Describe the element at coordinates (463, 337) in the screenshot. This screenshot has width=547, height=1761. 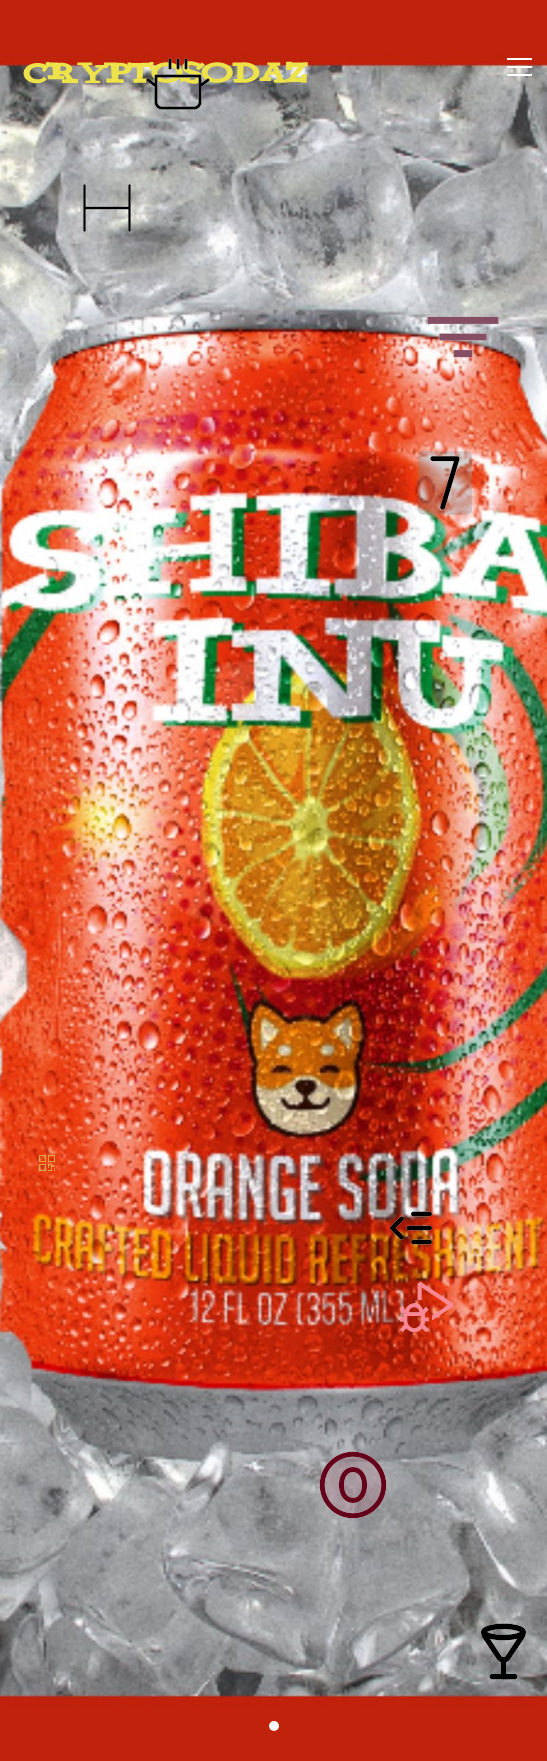
I see `filter list or search results` at that location.